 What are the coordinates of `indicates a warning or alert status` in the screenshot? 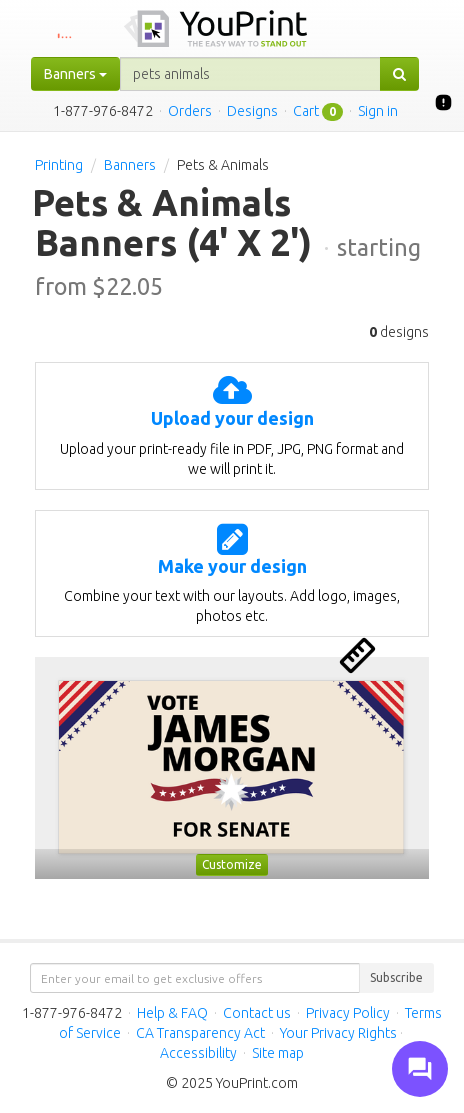 It's located at (443, 102).